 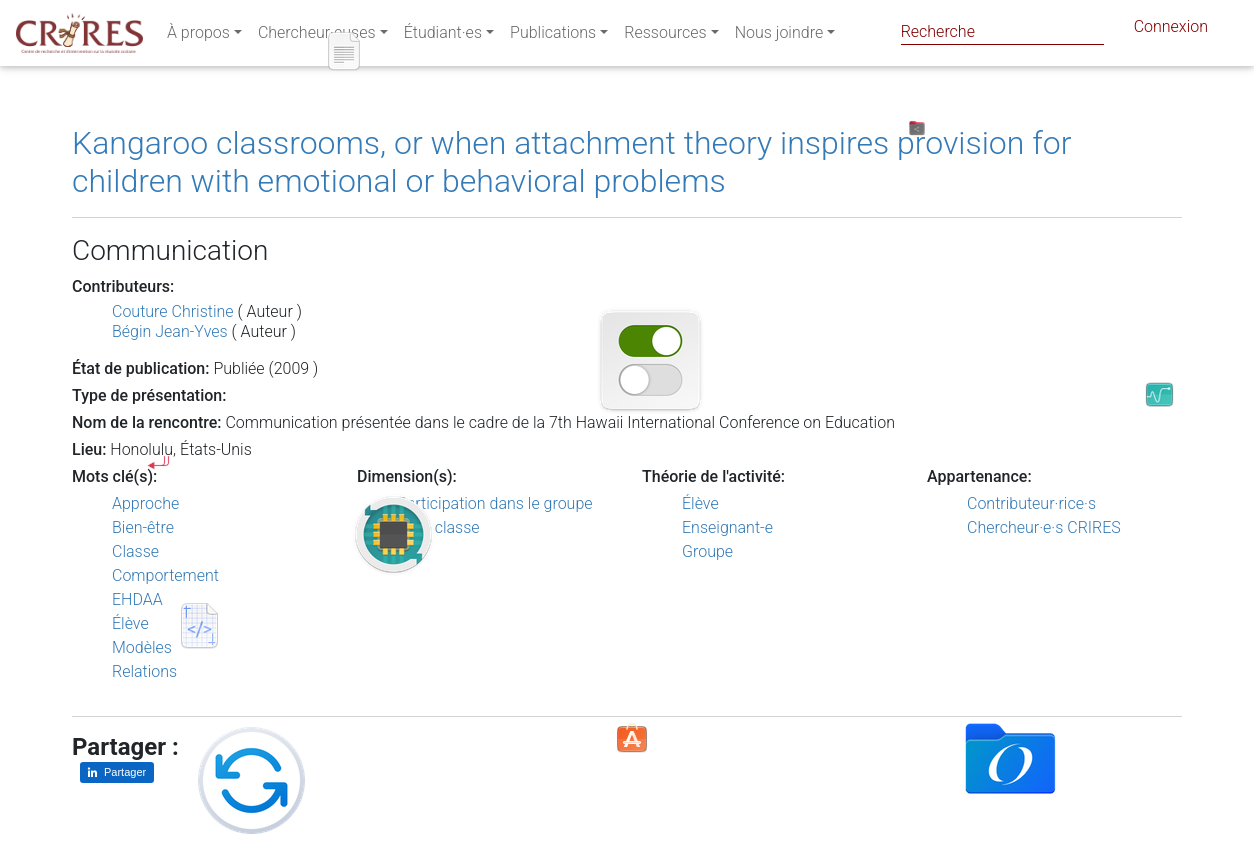 I want to click on a plain text file, so click(x=344, y=51).